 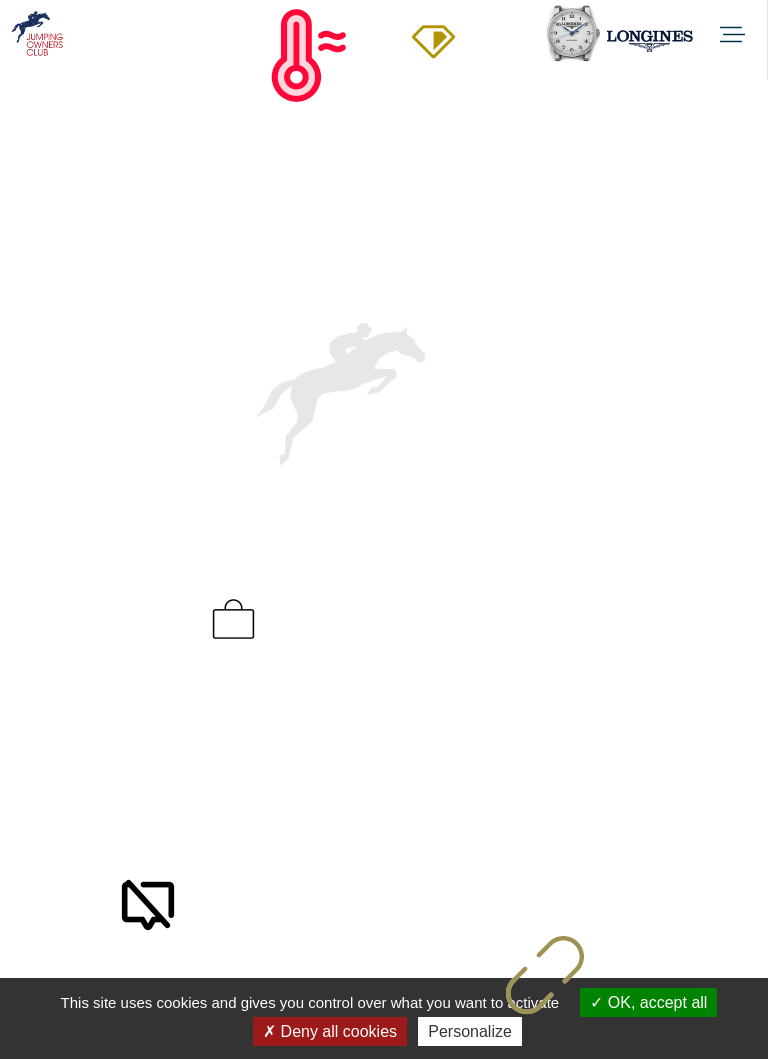 What do you see at coordinates (433, 40) in the screenshot?
I see `ruby programming language file type indicator` at bounding box center [433, 40].